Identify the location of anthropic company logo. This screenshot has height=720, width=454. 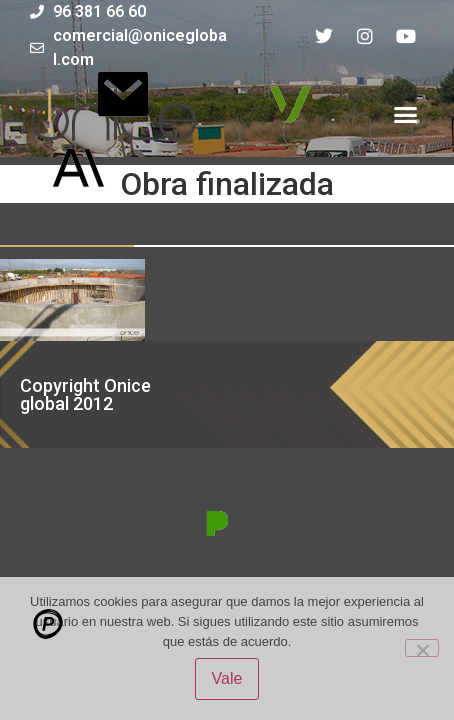
(78, 166).